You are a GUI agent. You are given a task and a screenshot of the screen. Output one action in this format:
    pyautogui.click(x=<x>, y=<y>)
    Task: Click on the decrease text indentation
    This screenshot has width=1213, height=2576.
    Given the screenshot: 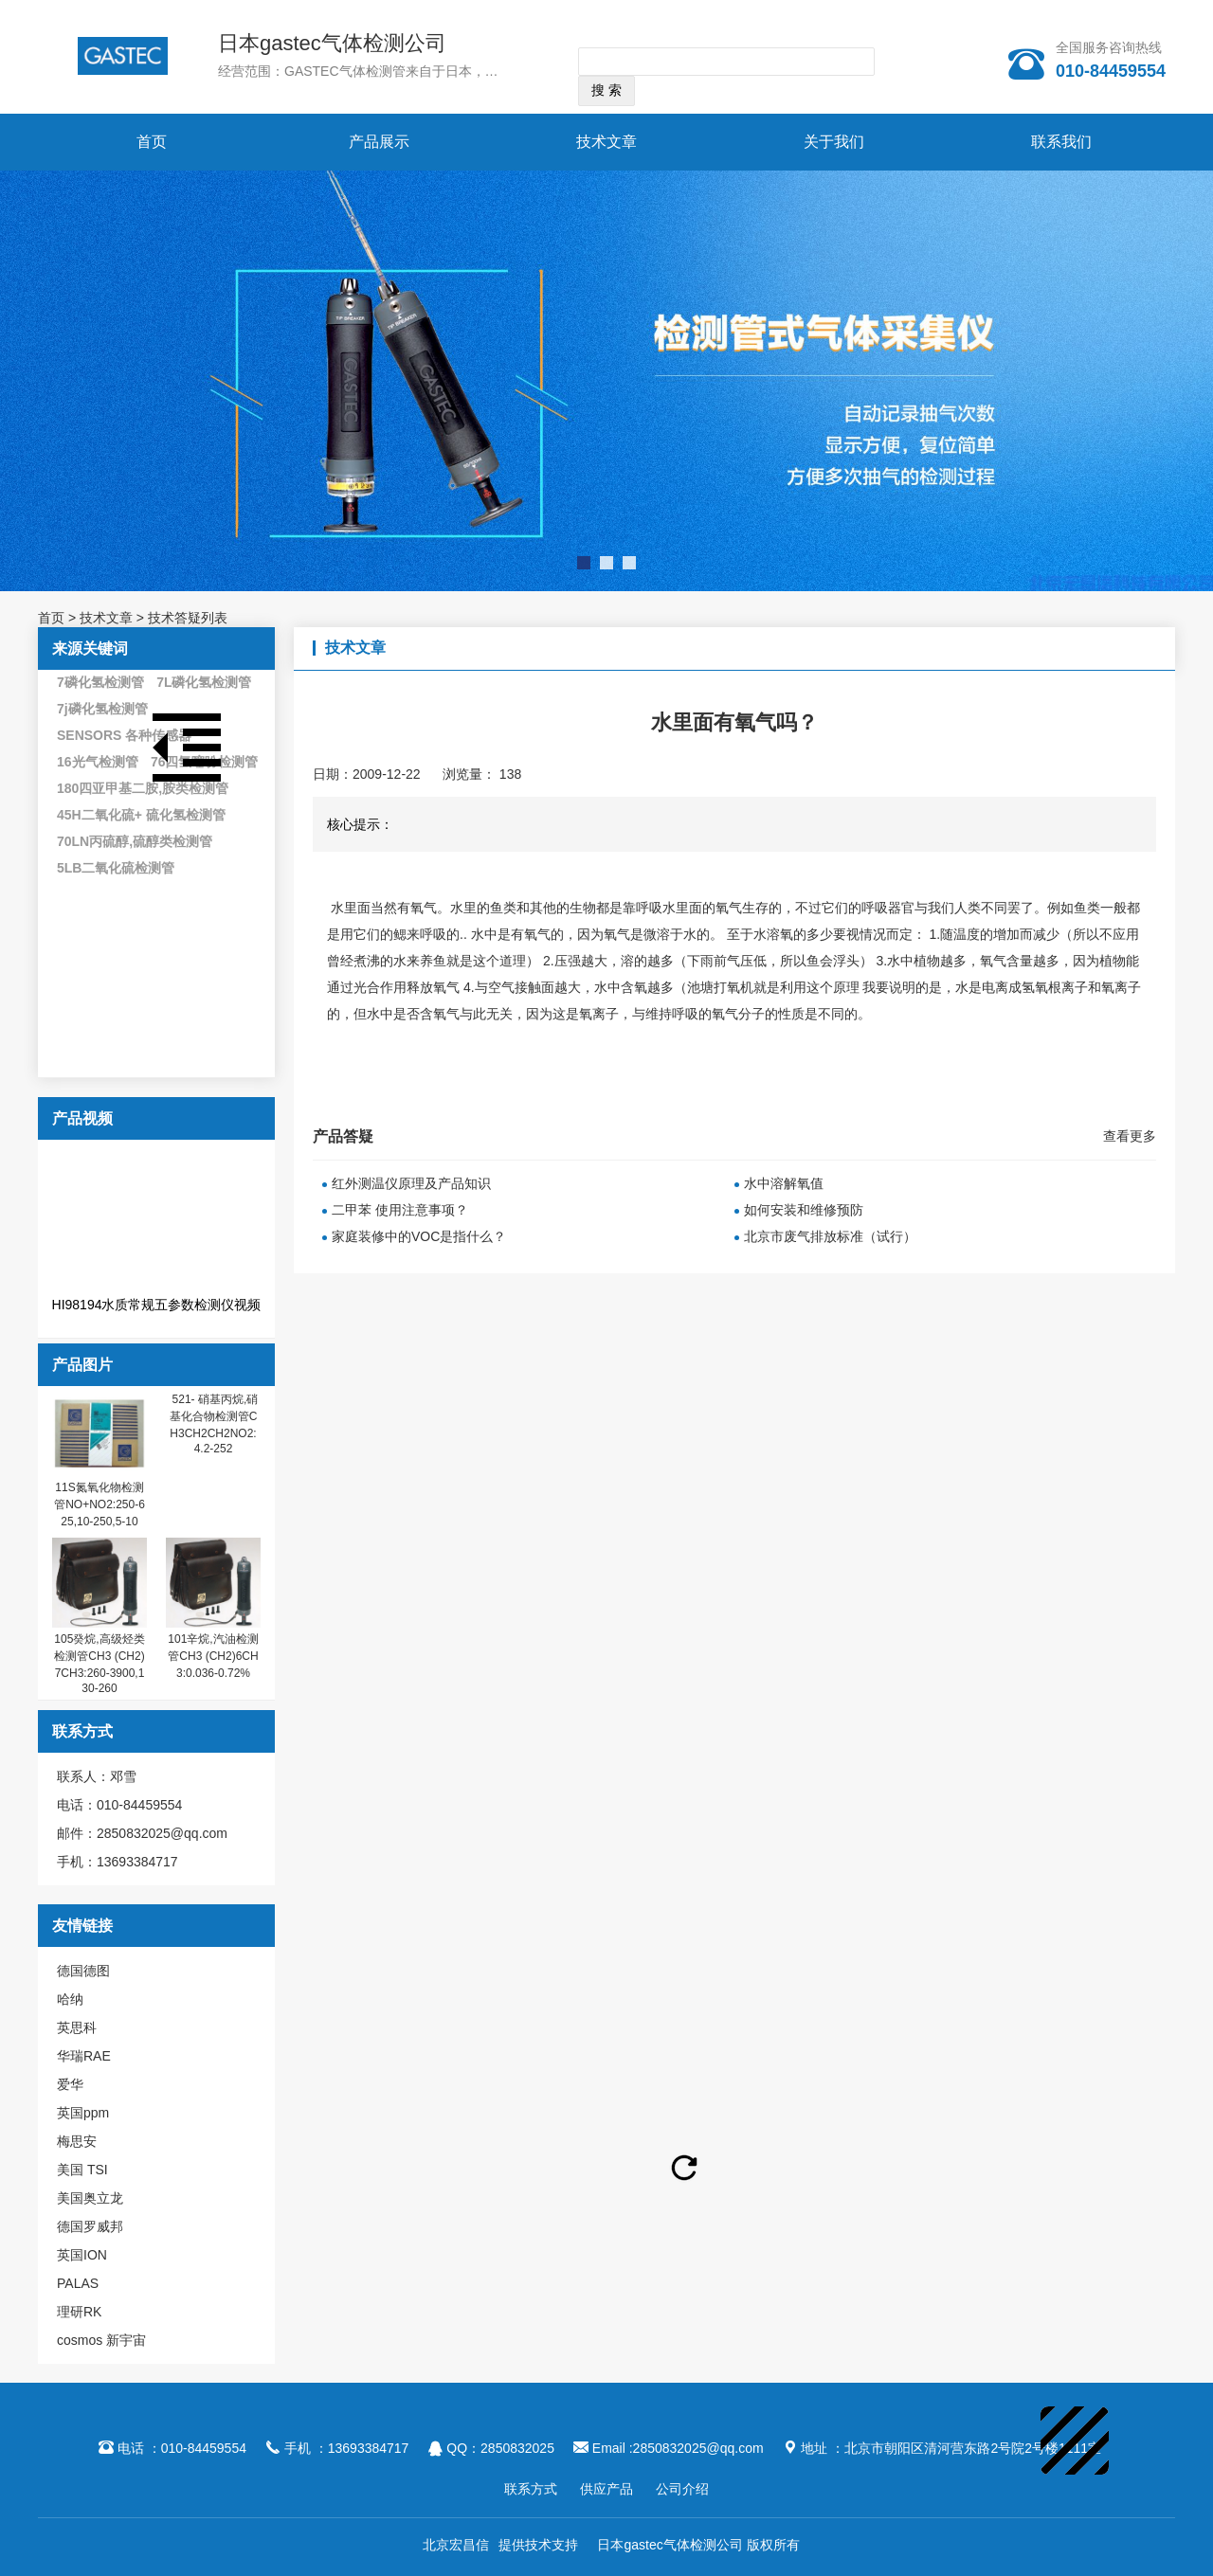 What is the action you would take?
    pyautogui.click(x=187, y=748)
    